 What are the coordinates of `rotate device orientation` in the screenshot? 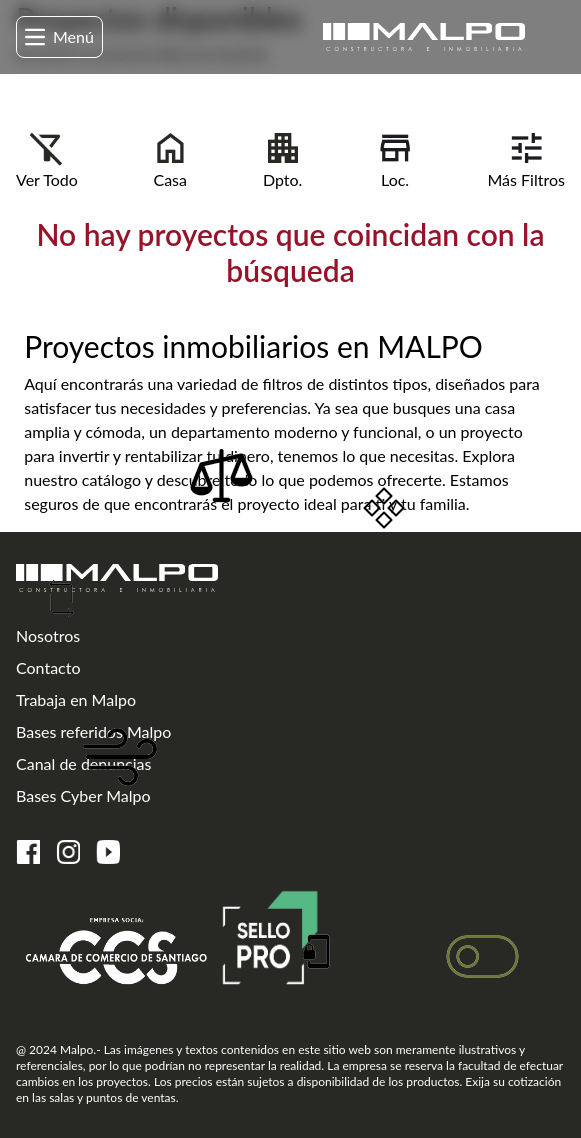 It's located at (61, 598).